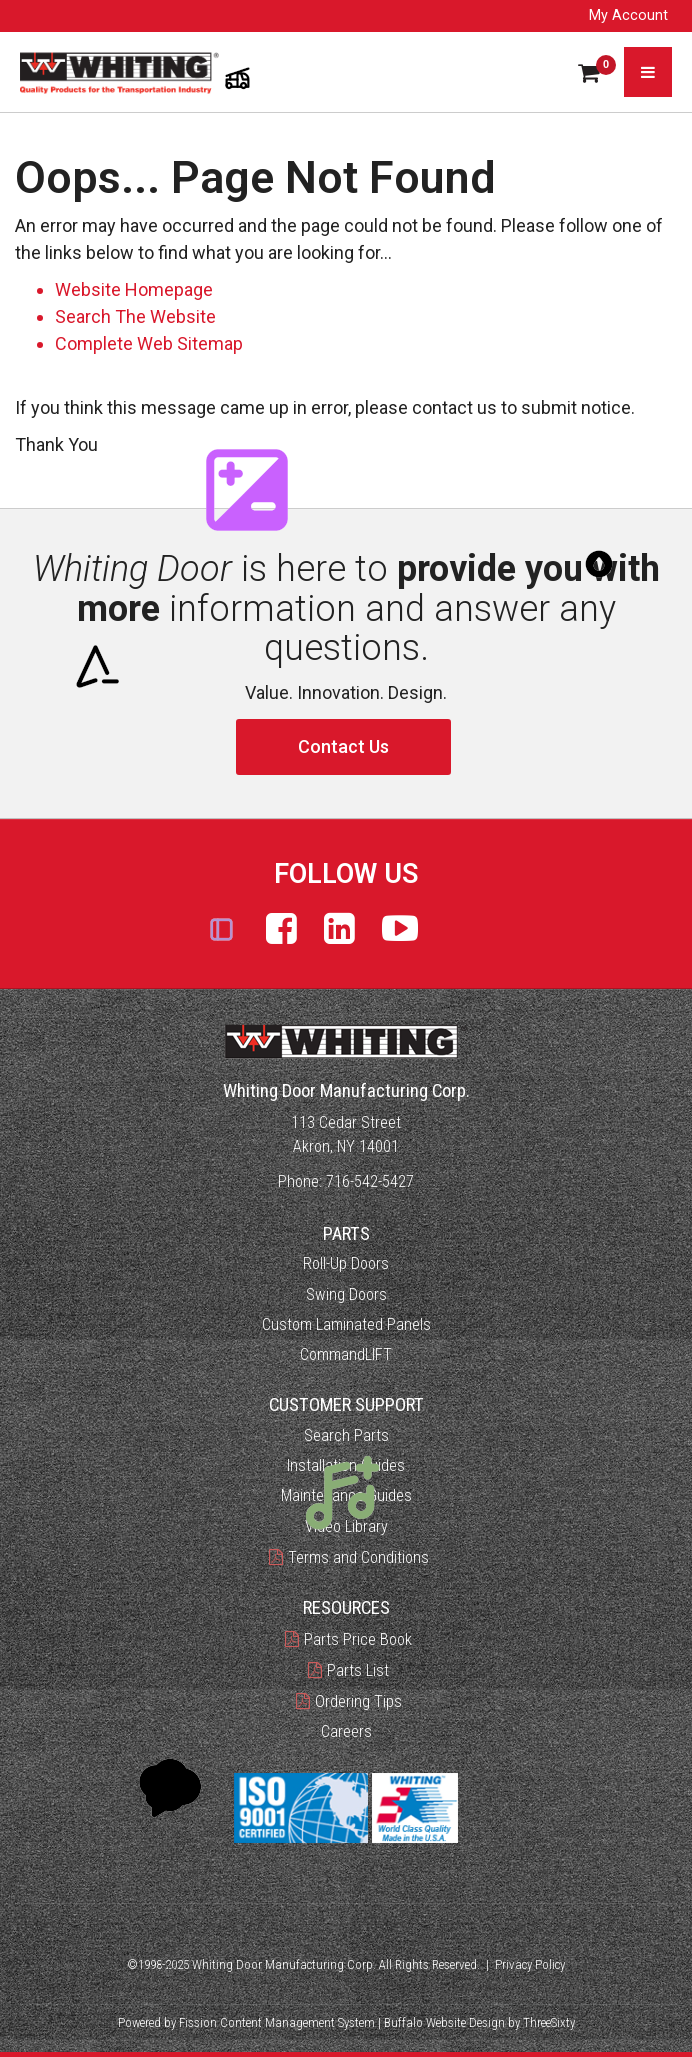  What do you see at coordinates (95, 666) in the screenshot?
I see `remove a navigation waypoint` at bounding box center [95, 666].